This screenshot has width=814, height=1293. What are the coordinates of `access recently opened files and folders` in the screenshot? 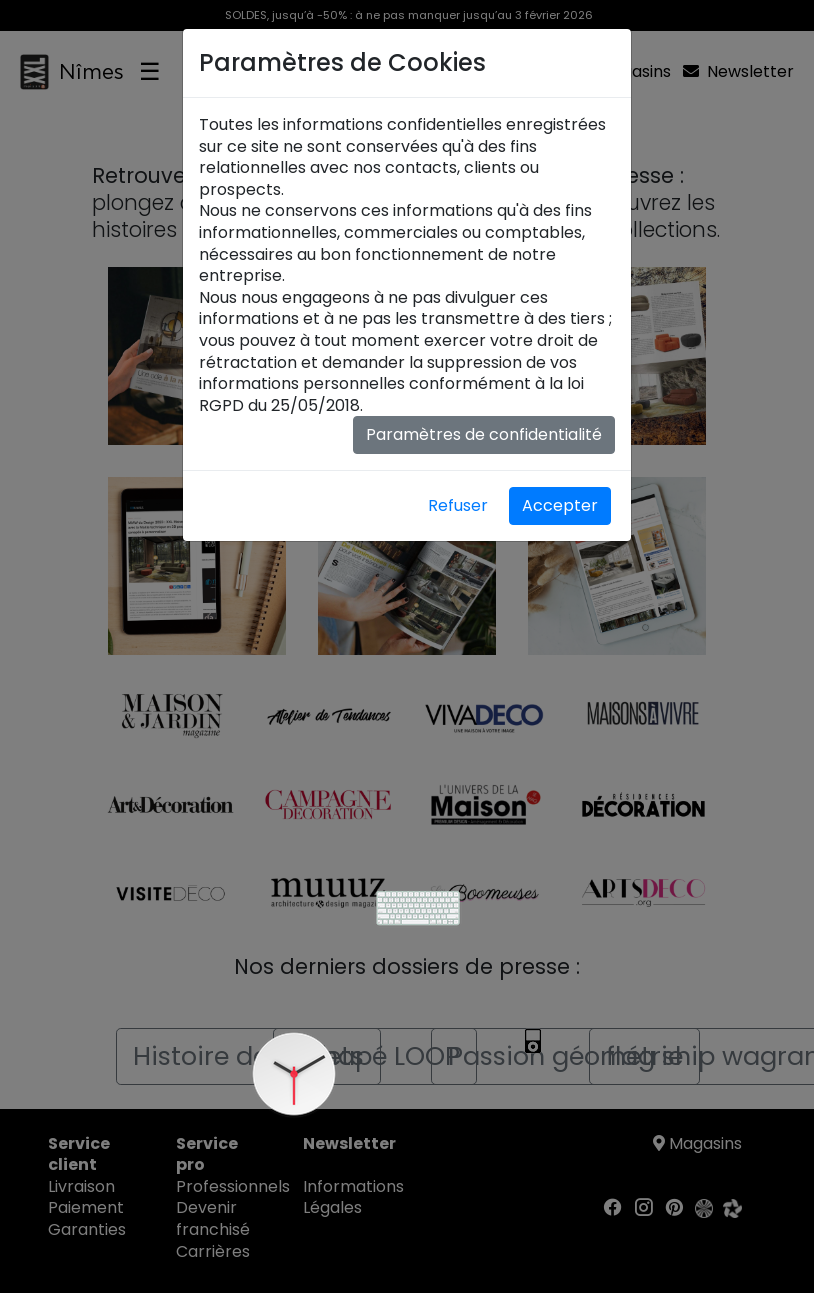 It's located at (294, 1074).